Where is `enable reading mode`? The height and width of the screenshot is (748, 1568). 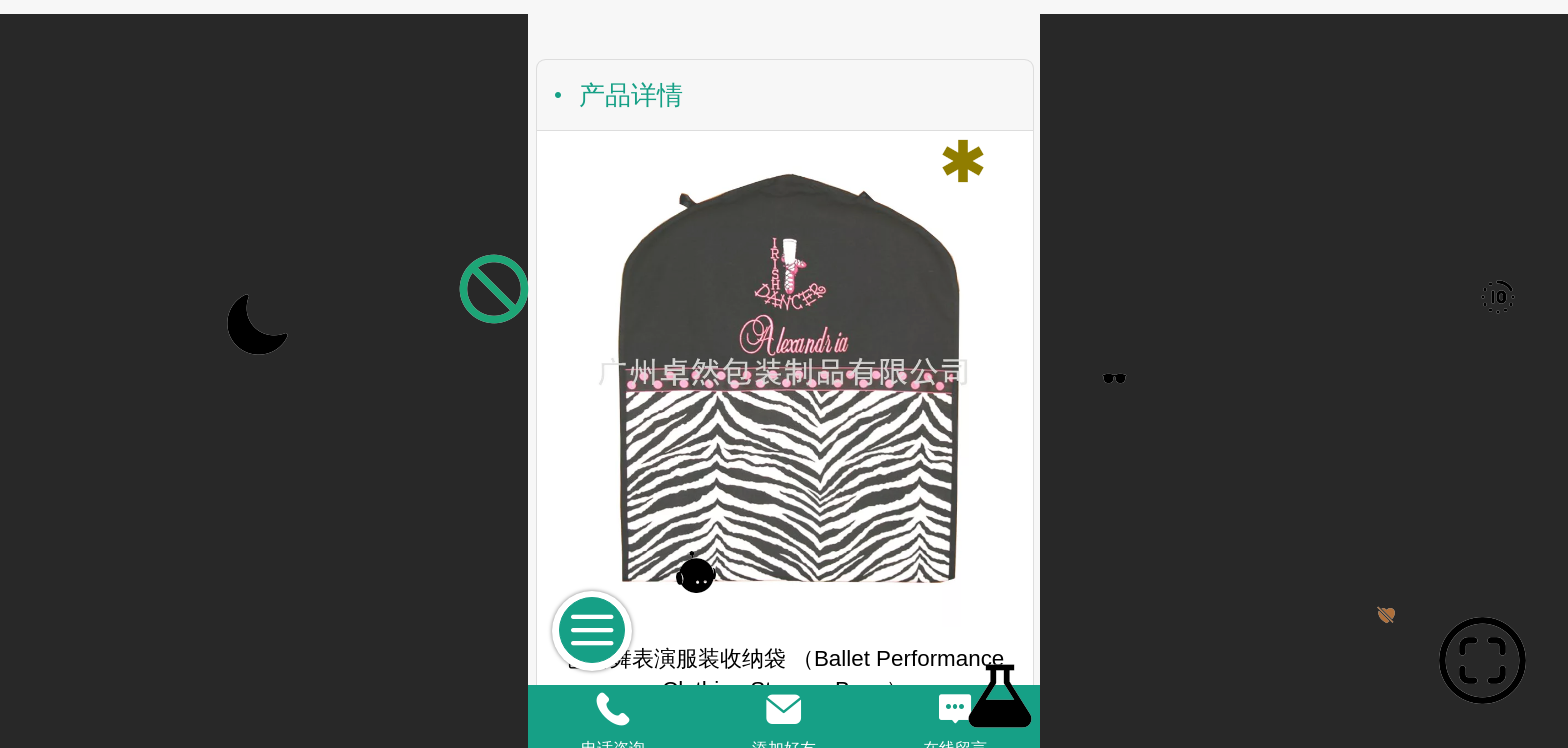
enable reading mode is located at coordinates (1114, 378).